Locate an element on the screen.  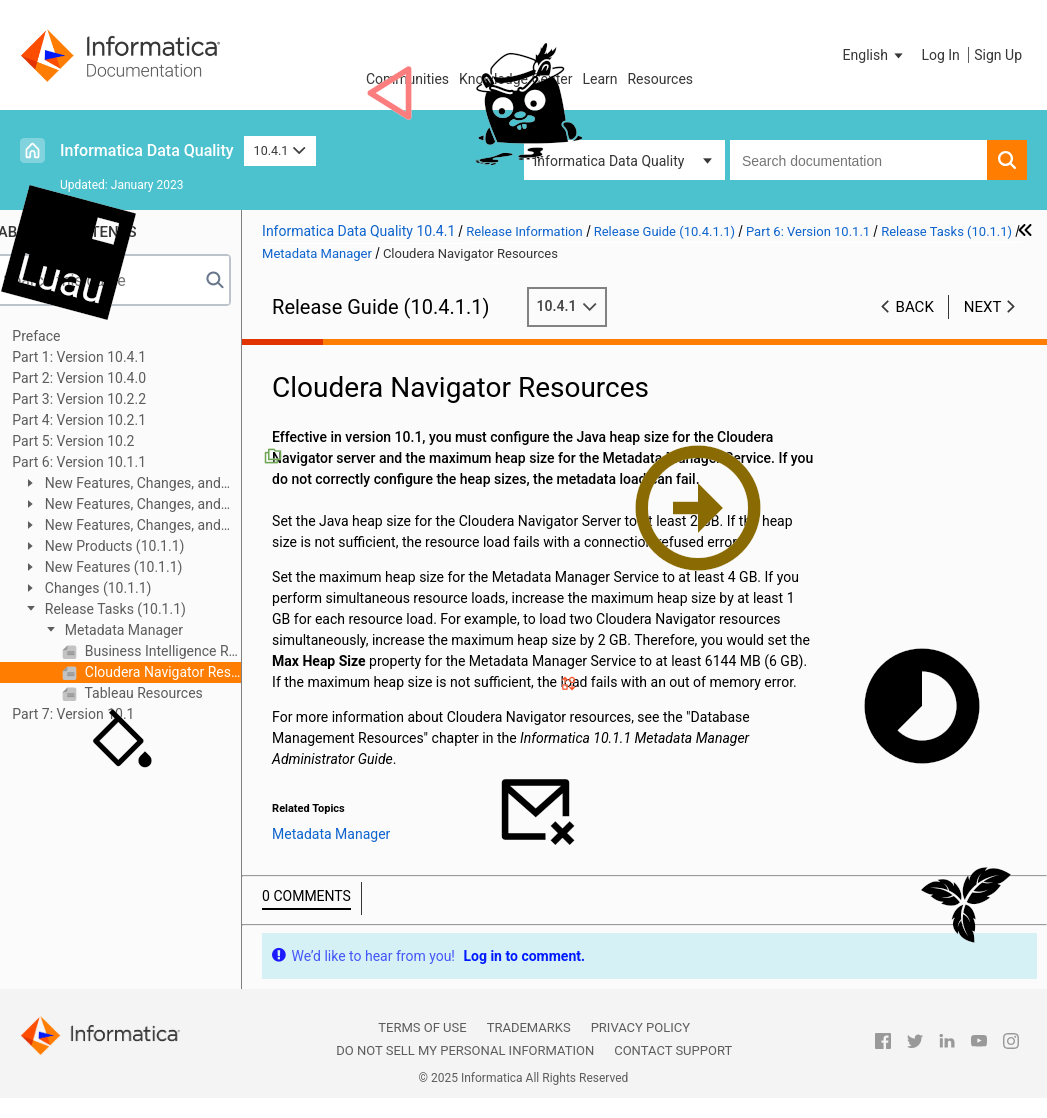
open trilium notes application is located at coordinates (966, 905).